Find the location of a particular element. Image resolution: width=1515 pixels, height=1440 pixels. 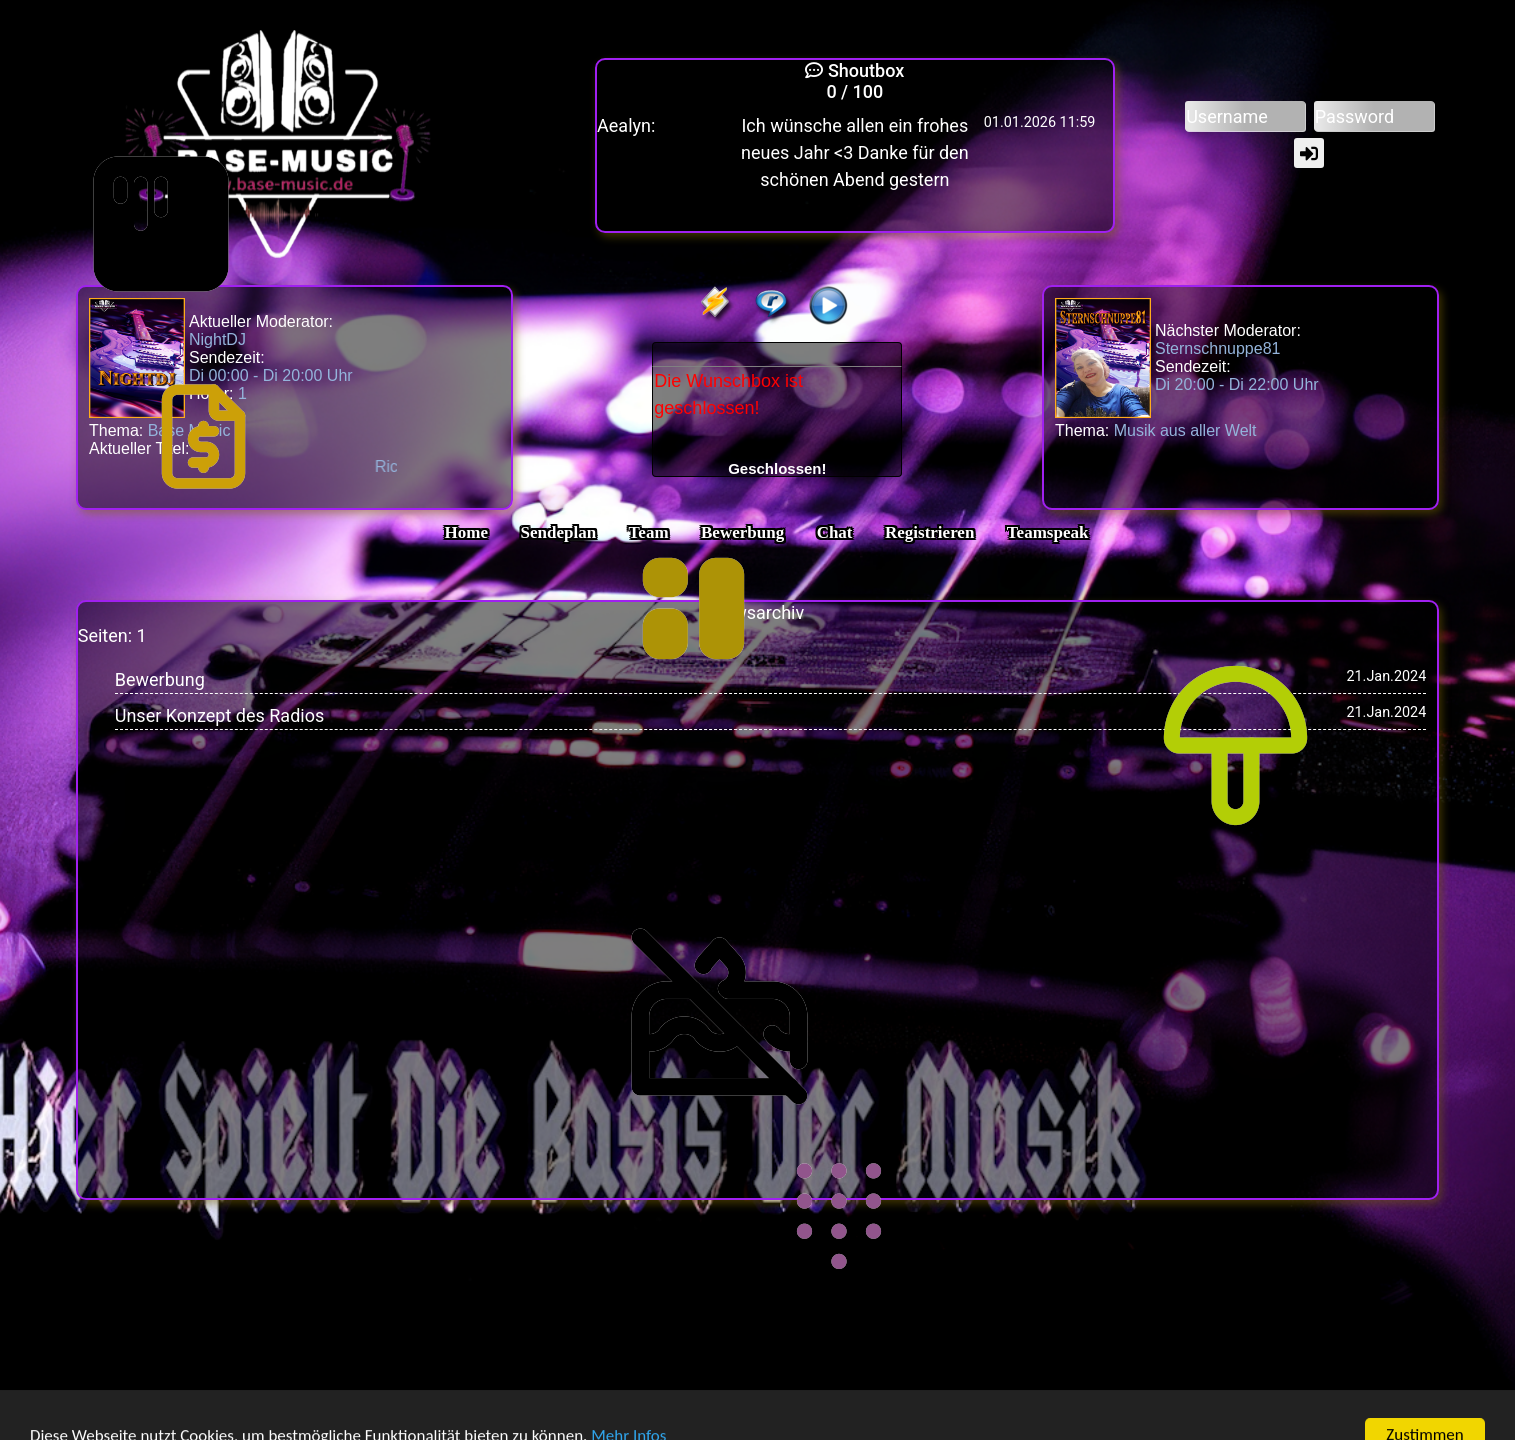

open numeric keypad for input is located at coordinates (839, 1214).